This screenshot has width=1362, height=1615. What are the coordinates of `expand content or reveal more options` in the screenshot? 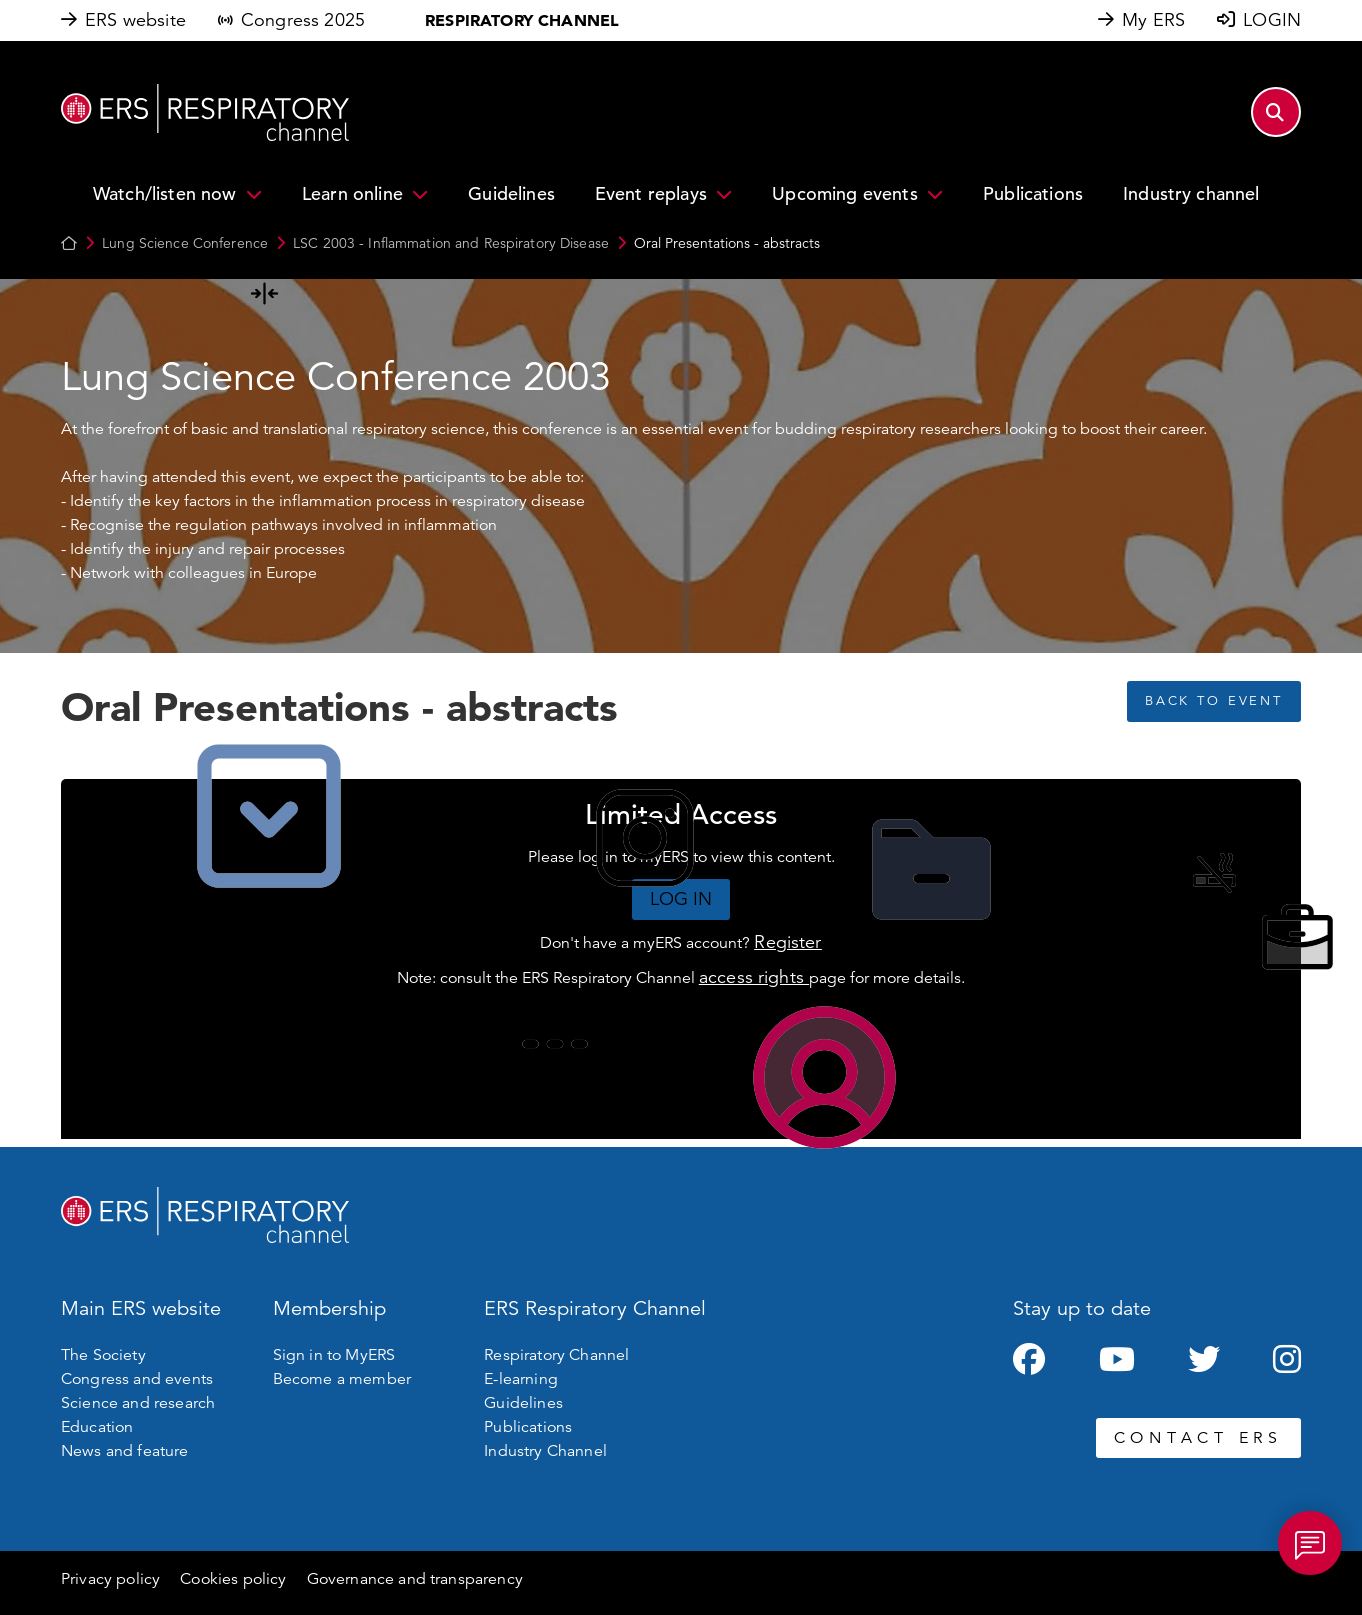 It's located at (269, 816).